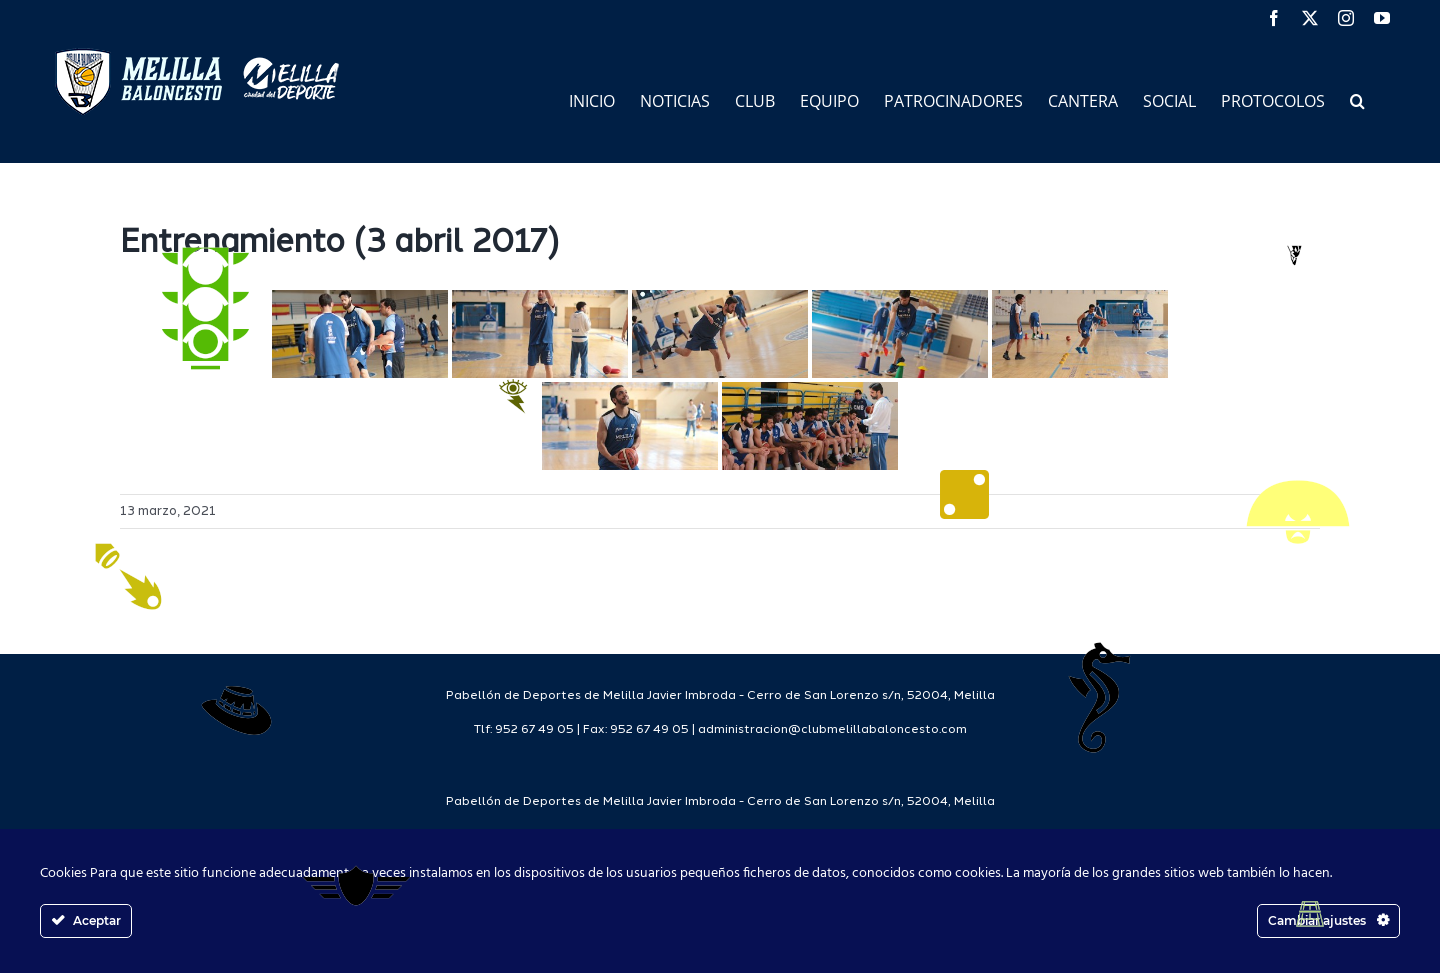  Describe the element at coordinates (1294, 255) in the screenshot. I see `indicates cave or underground environment in game` at that location.